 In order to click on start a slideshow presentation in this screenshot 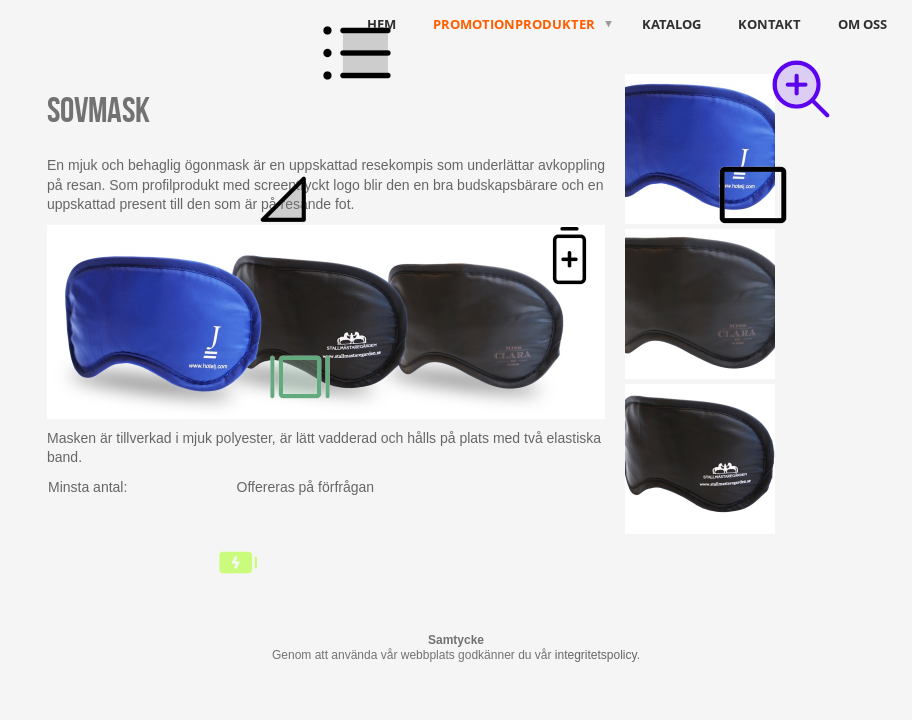, I will do `click(300, 377)`.